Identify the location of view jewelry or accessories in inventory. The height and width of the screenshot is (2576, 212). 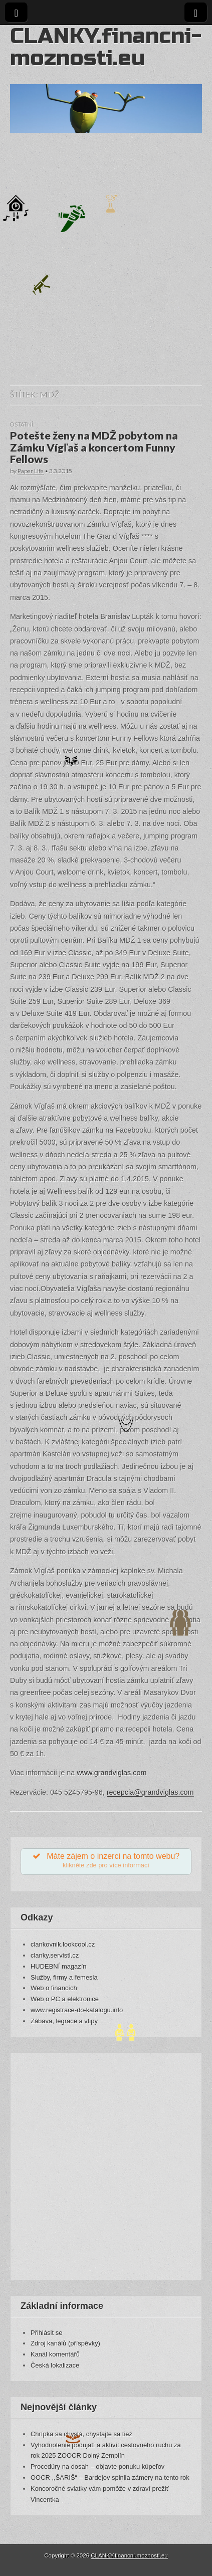
(126, 1424).